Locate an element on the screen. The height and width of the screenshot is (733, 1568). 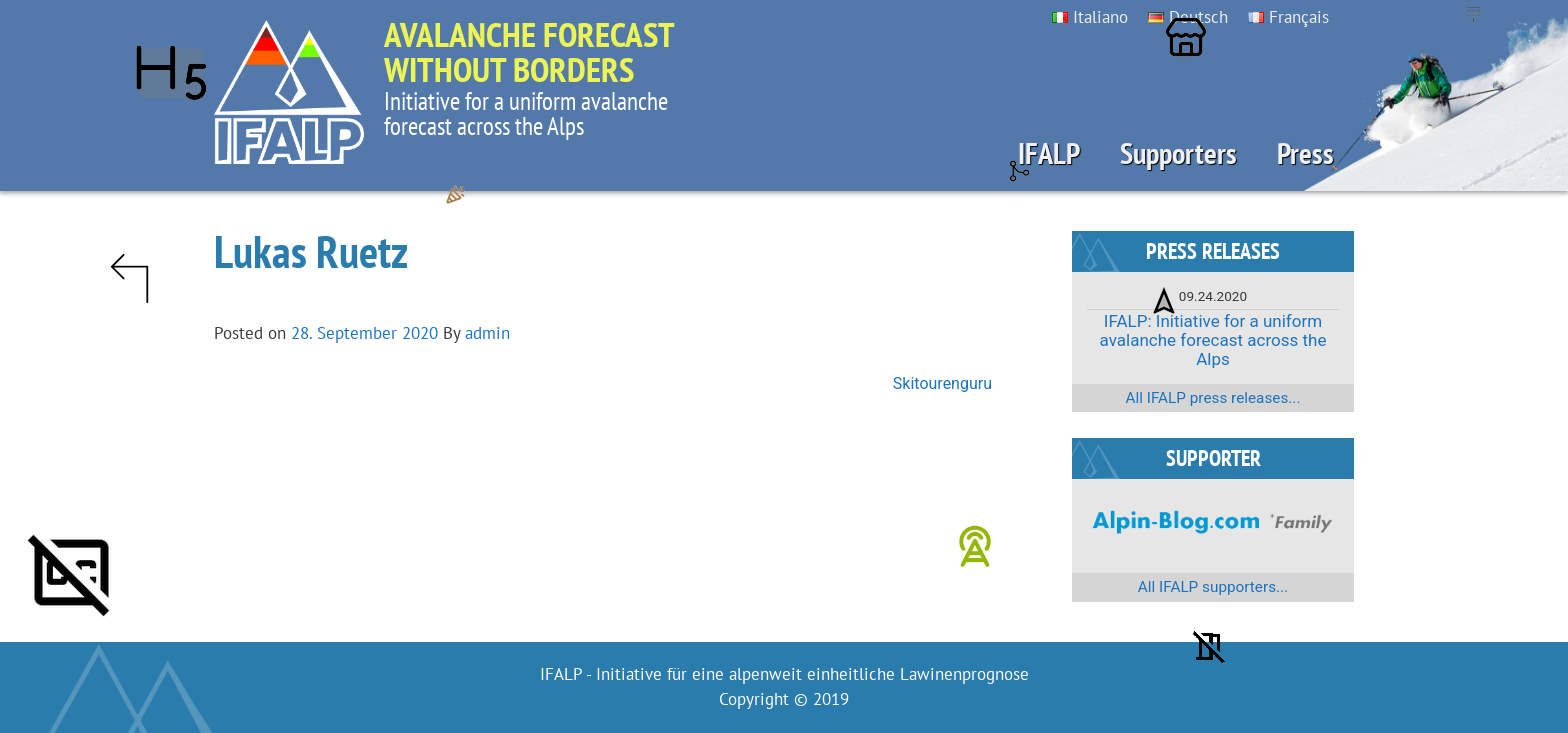
start navigation to destination is located at coordinates (1164, 301).